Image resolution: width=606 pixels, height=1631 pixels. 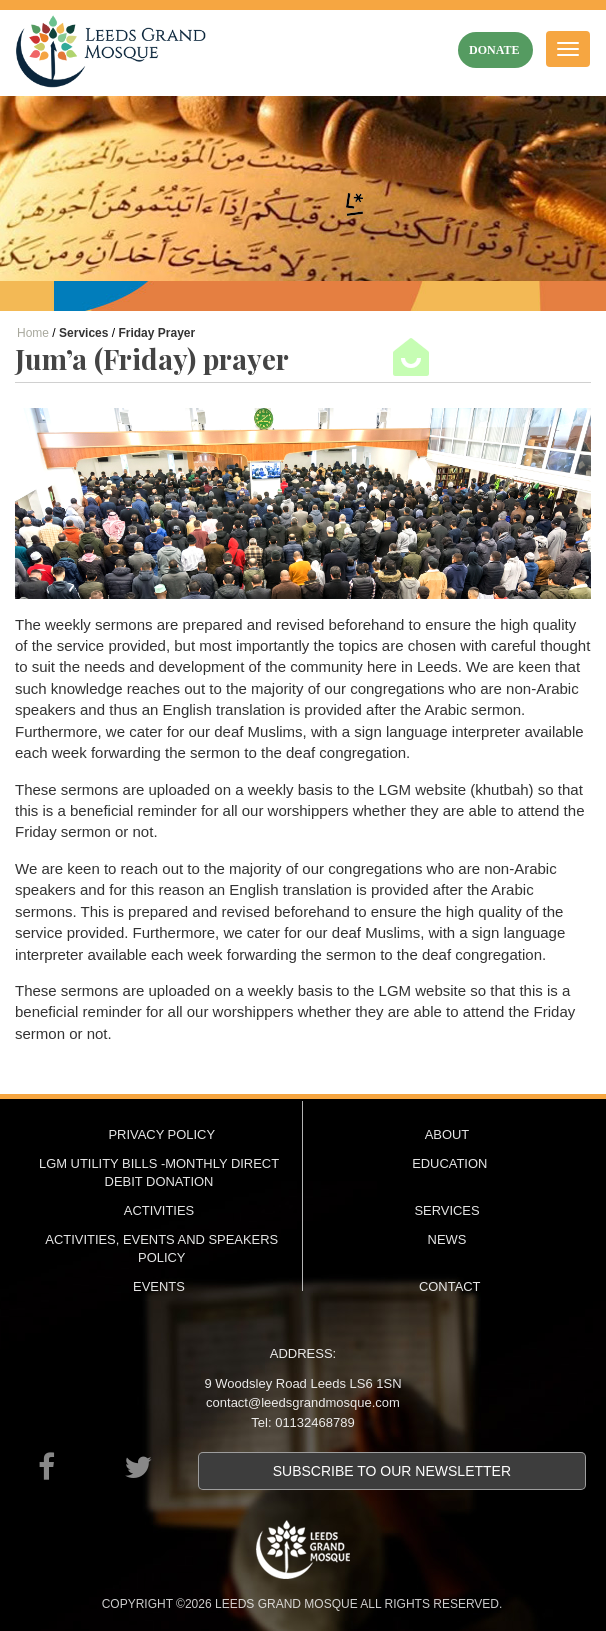 What do you see at coordinates (411, 358) in the screenshot?
I see `return to home screen` at bounding box center [411, 358].